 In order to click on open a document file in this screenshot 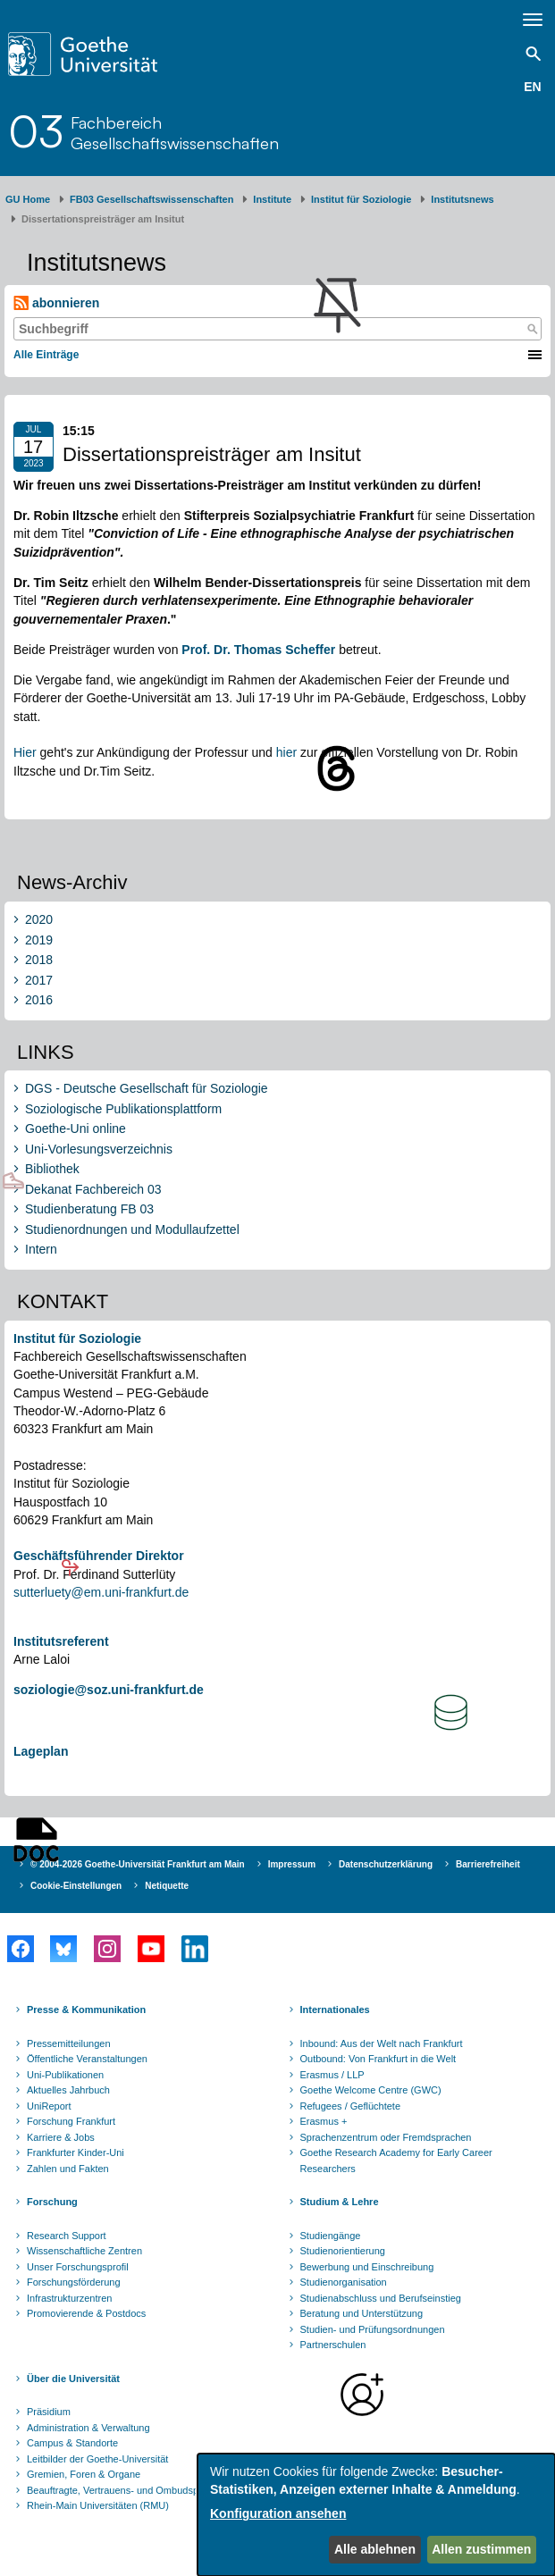, I will do `click(37, 1842)`.